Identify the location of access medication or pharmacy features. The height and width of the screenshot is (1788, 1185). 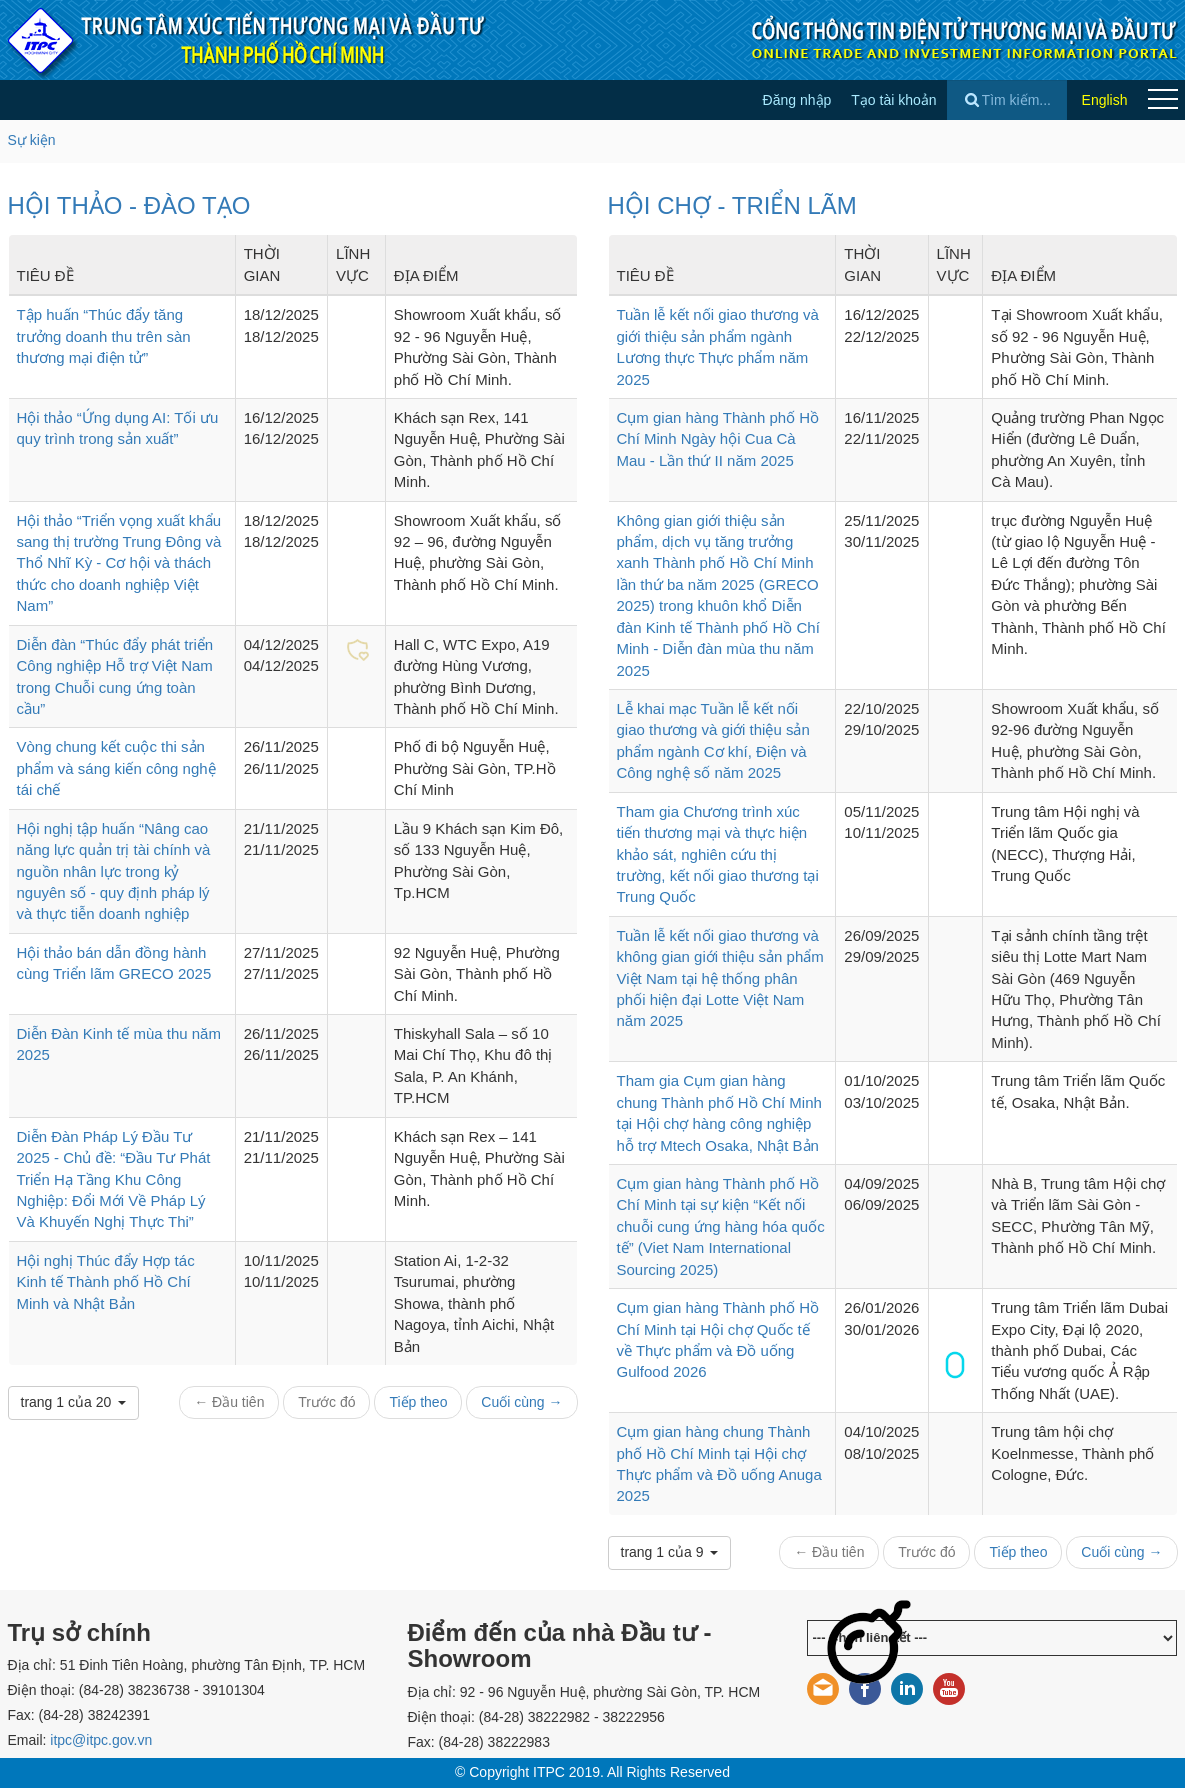
(955, 1365).